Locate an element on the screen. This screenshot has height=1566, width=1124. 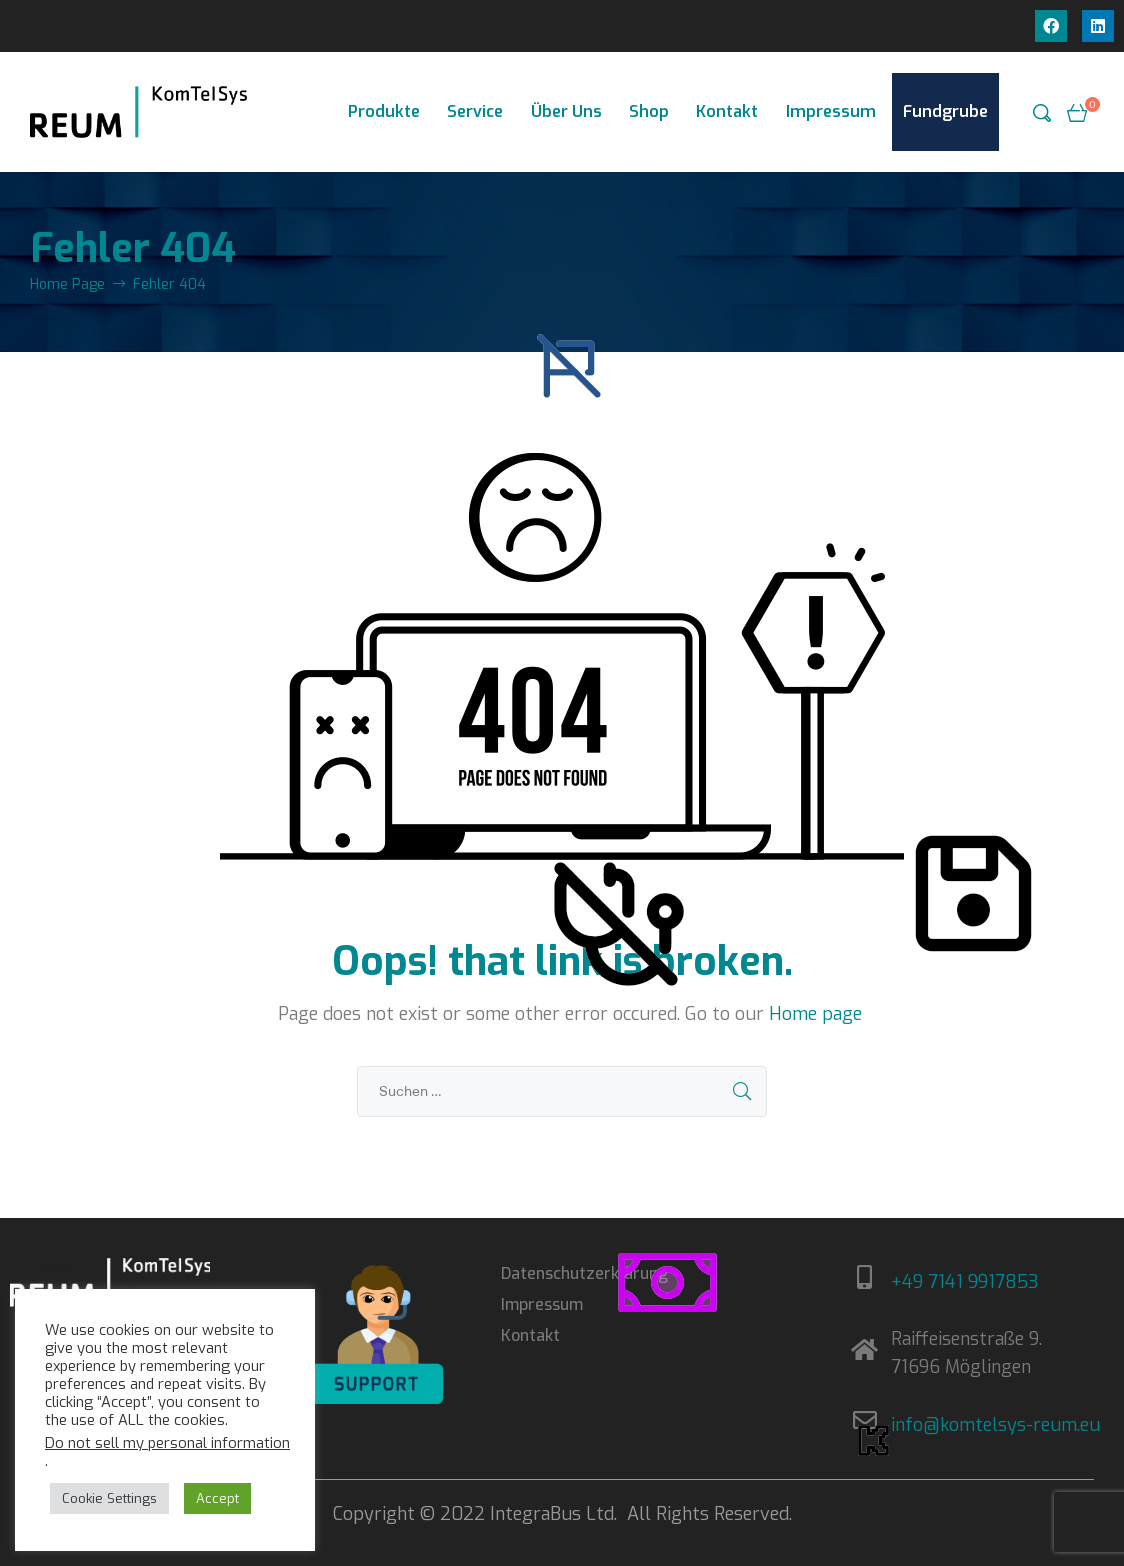
view payment or billing information is located at coordinates (667, 1282).